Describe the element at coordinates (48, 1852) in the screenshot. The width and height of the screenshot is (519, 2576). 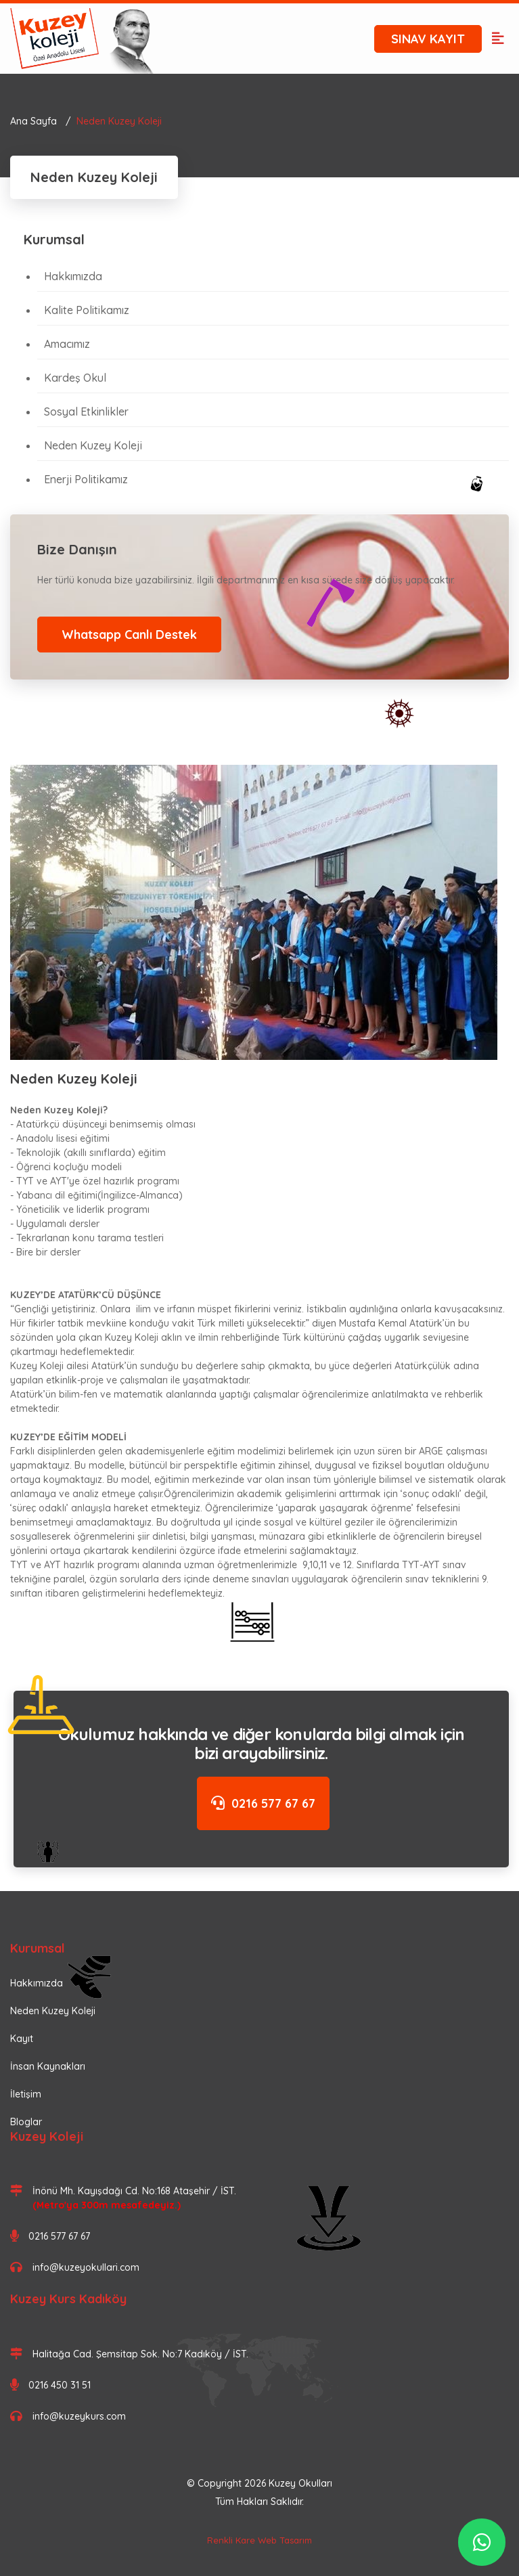
I see `switch to multiplayer or team mode` at that location.